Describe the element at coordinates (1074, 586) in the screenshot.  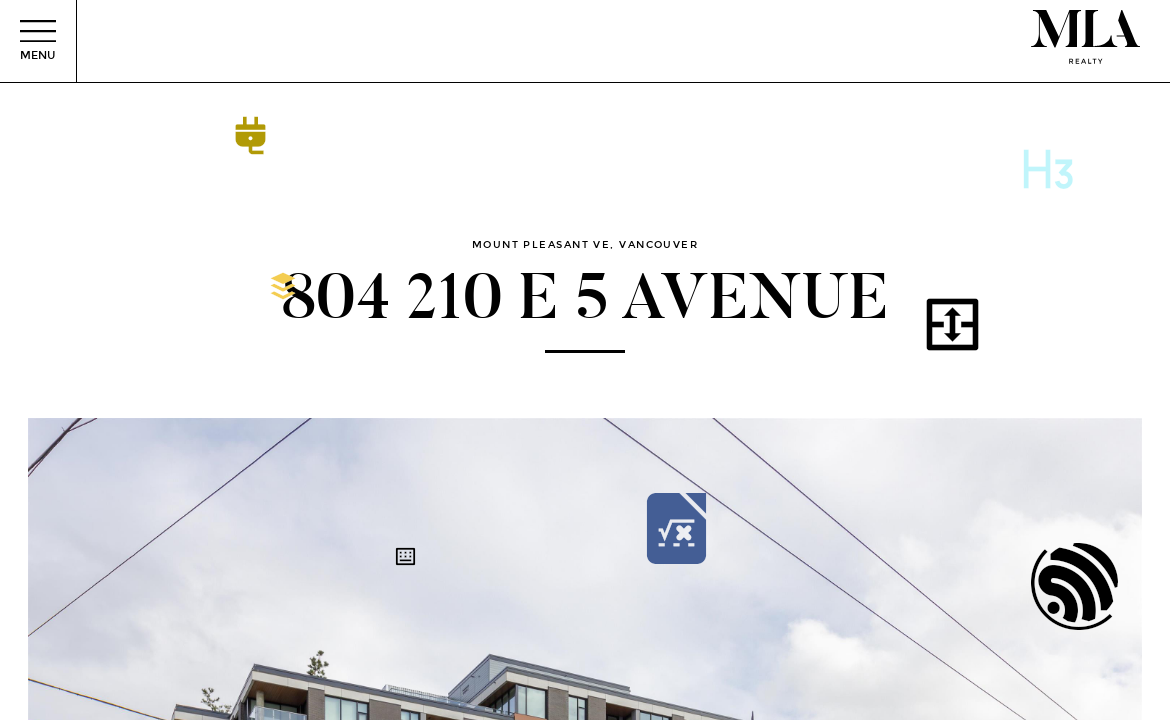
I see `espressif systems company logo` at that location.